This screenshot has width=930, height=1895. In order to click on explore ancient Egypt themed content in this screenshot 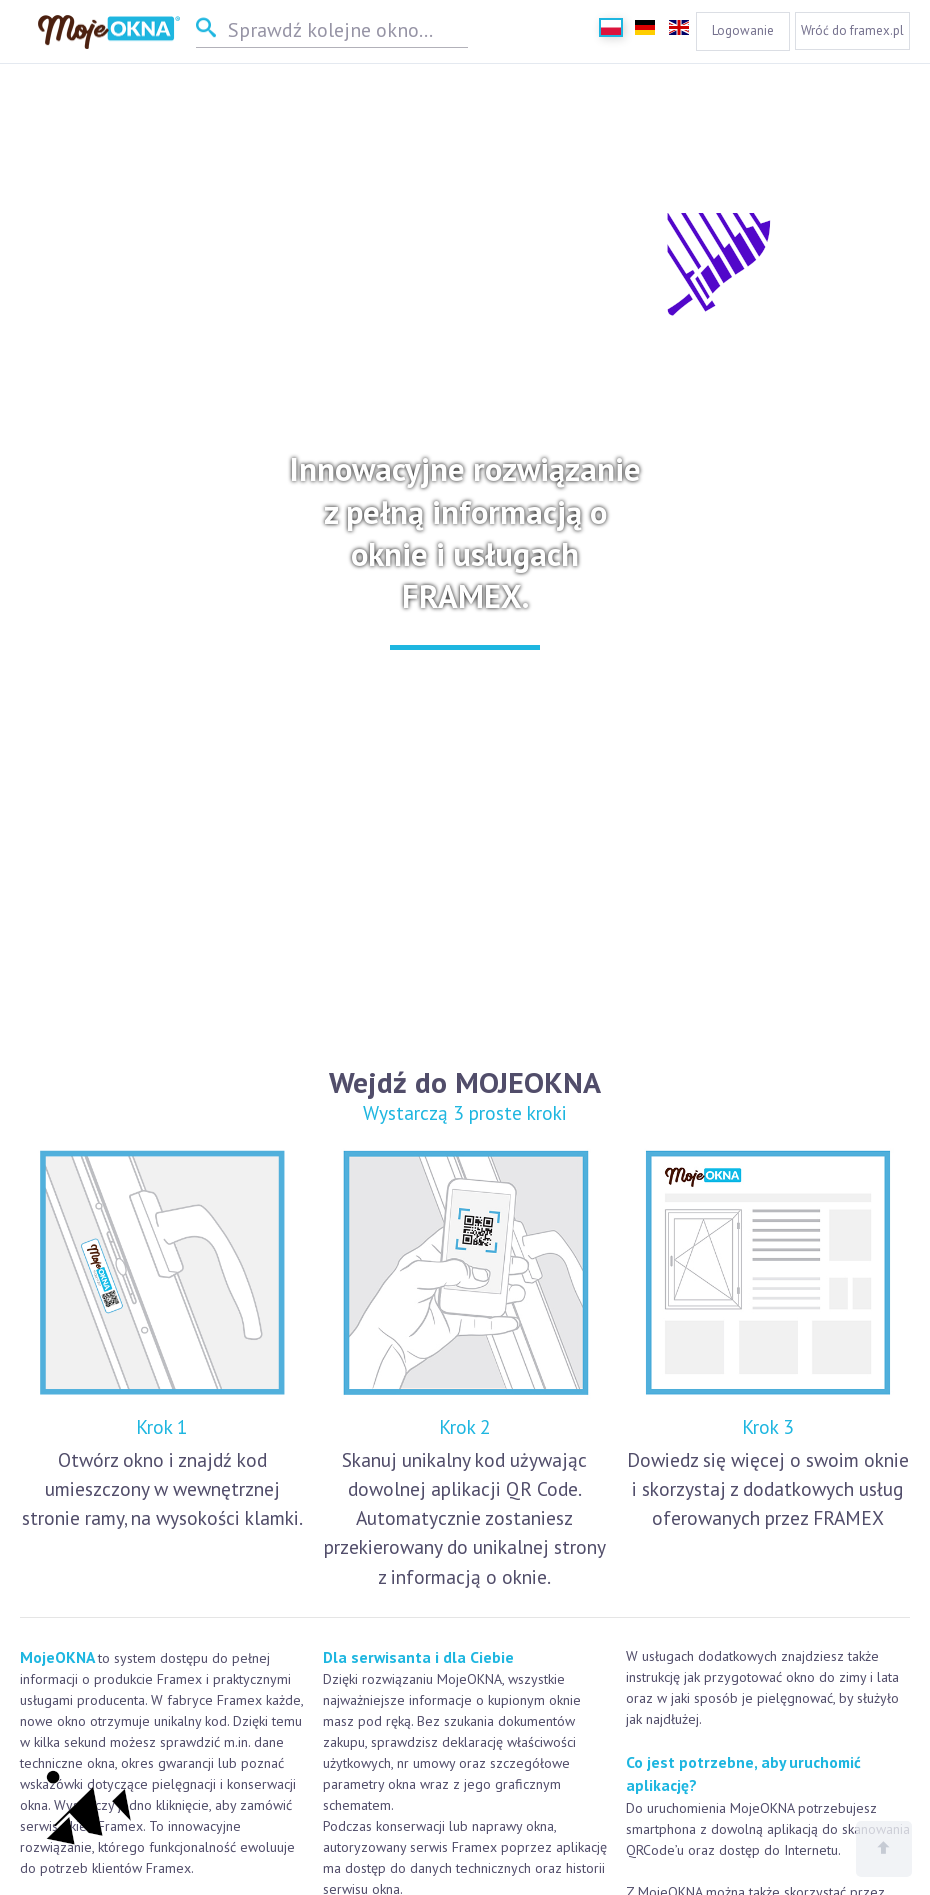, I will do `click(89, 1812)`.